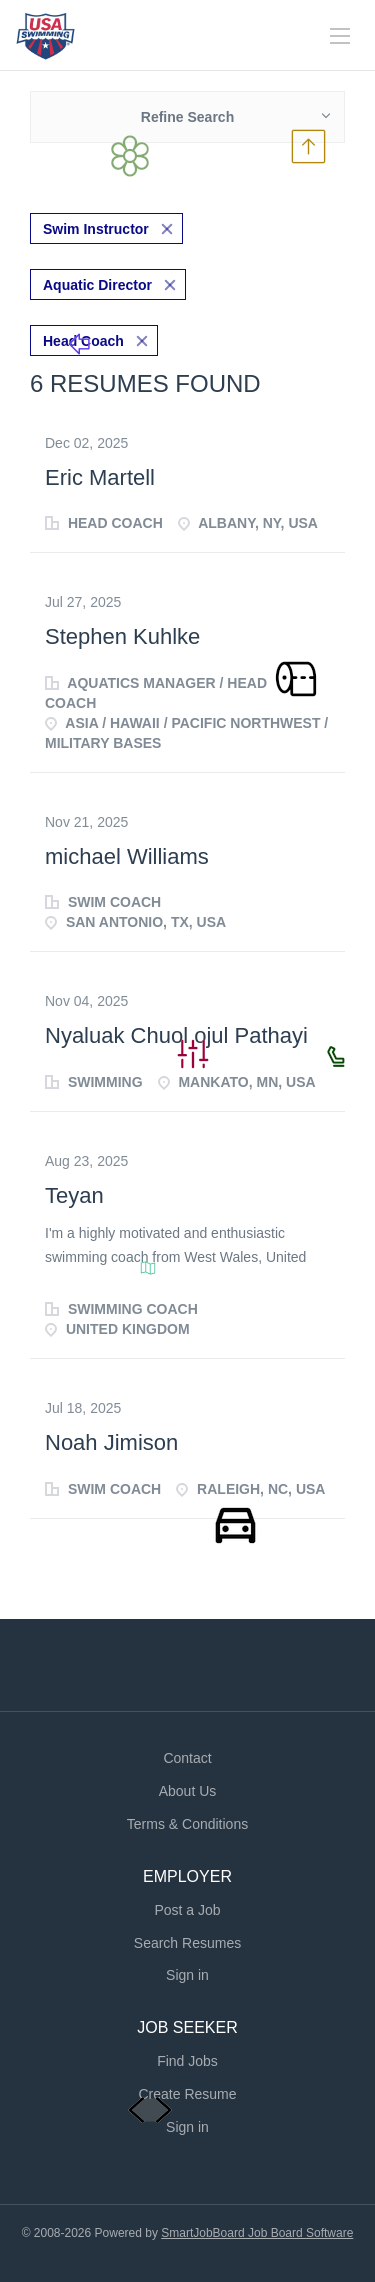 The image size is (375, 2282). What do you see at coordinates (193, 1054) in the screenshot?
I see `adjust settings or preferences` at bounding box center [193, 1054].